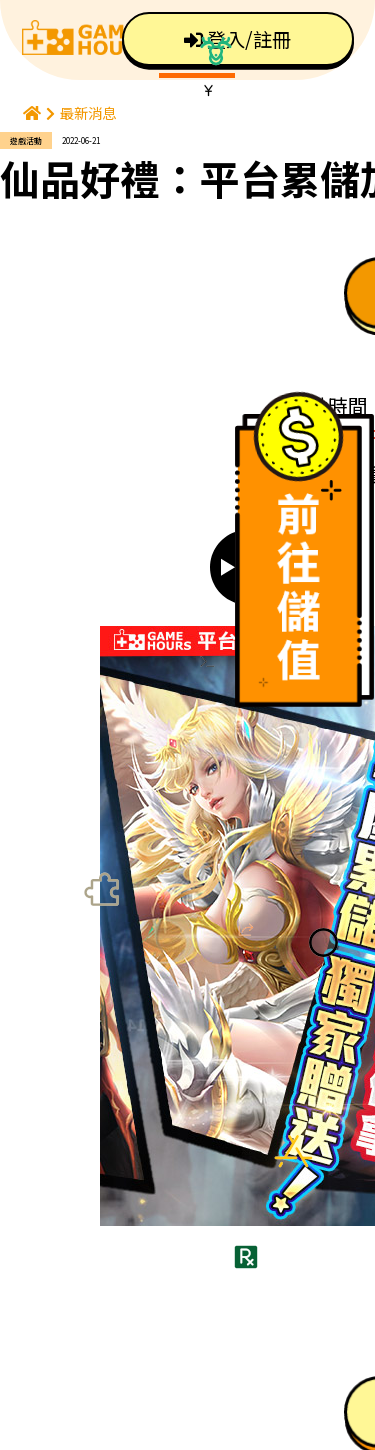 This screenshot has height=1450, width=375. What do you see at coordinates (216, 51) in the screenshot?
I see `wildlife or nature category` at bounding box center [216, 51].